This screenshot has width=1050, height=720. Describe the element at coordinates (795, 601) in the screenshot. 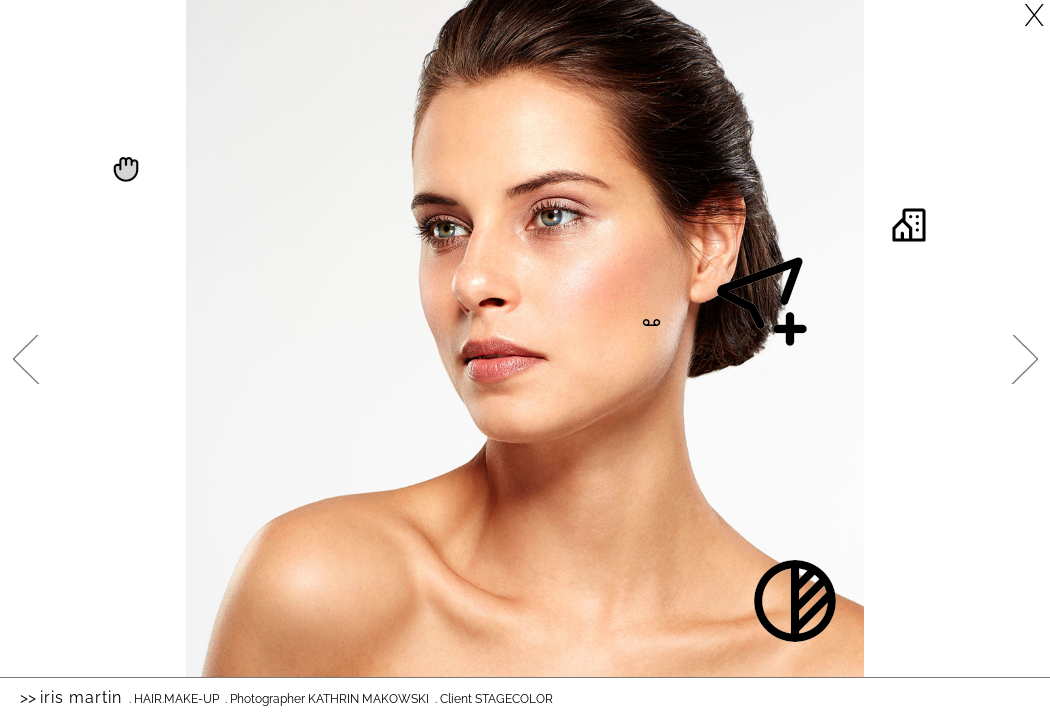

I see `adjust display contrast settings` at that location.